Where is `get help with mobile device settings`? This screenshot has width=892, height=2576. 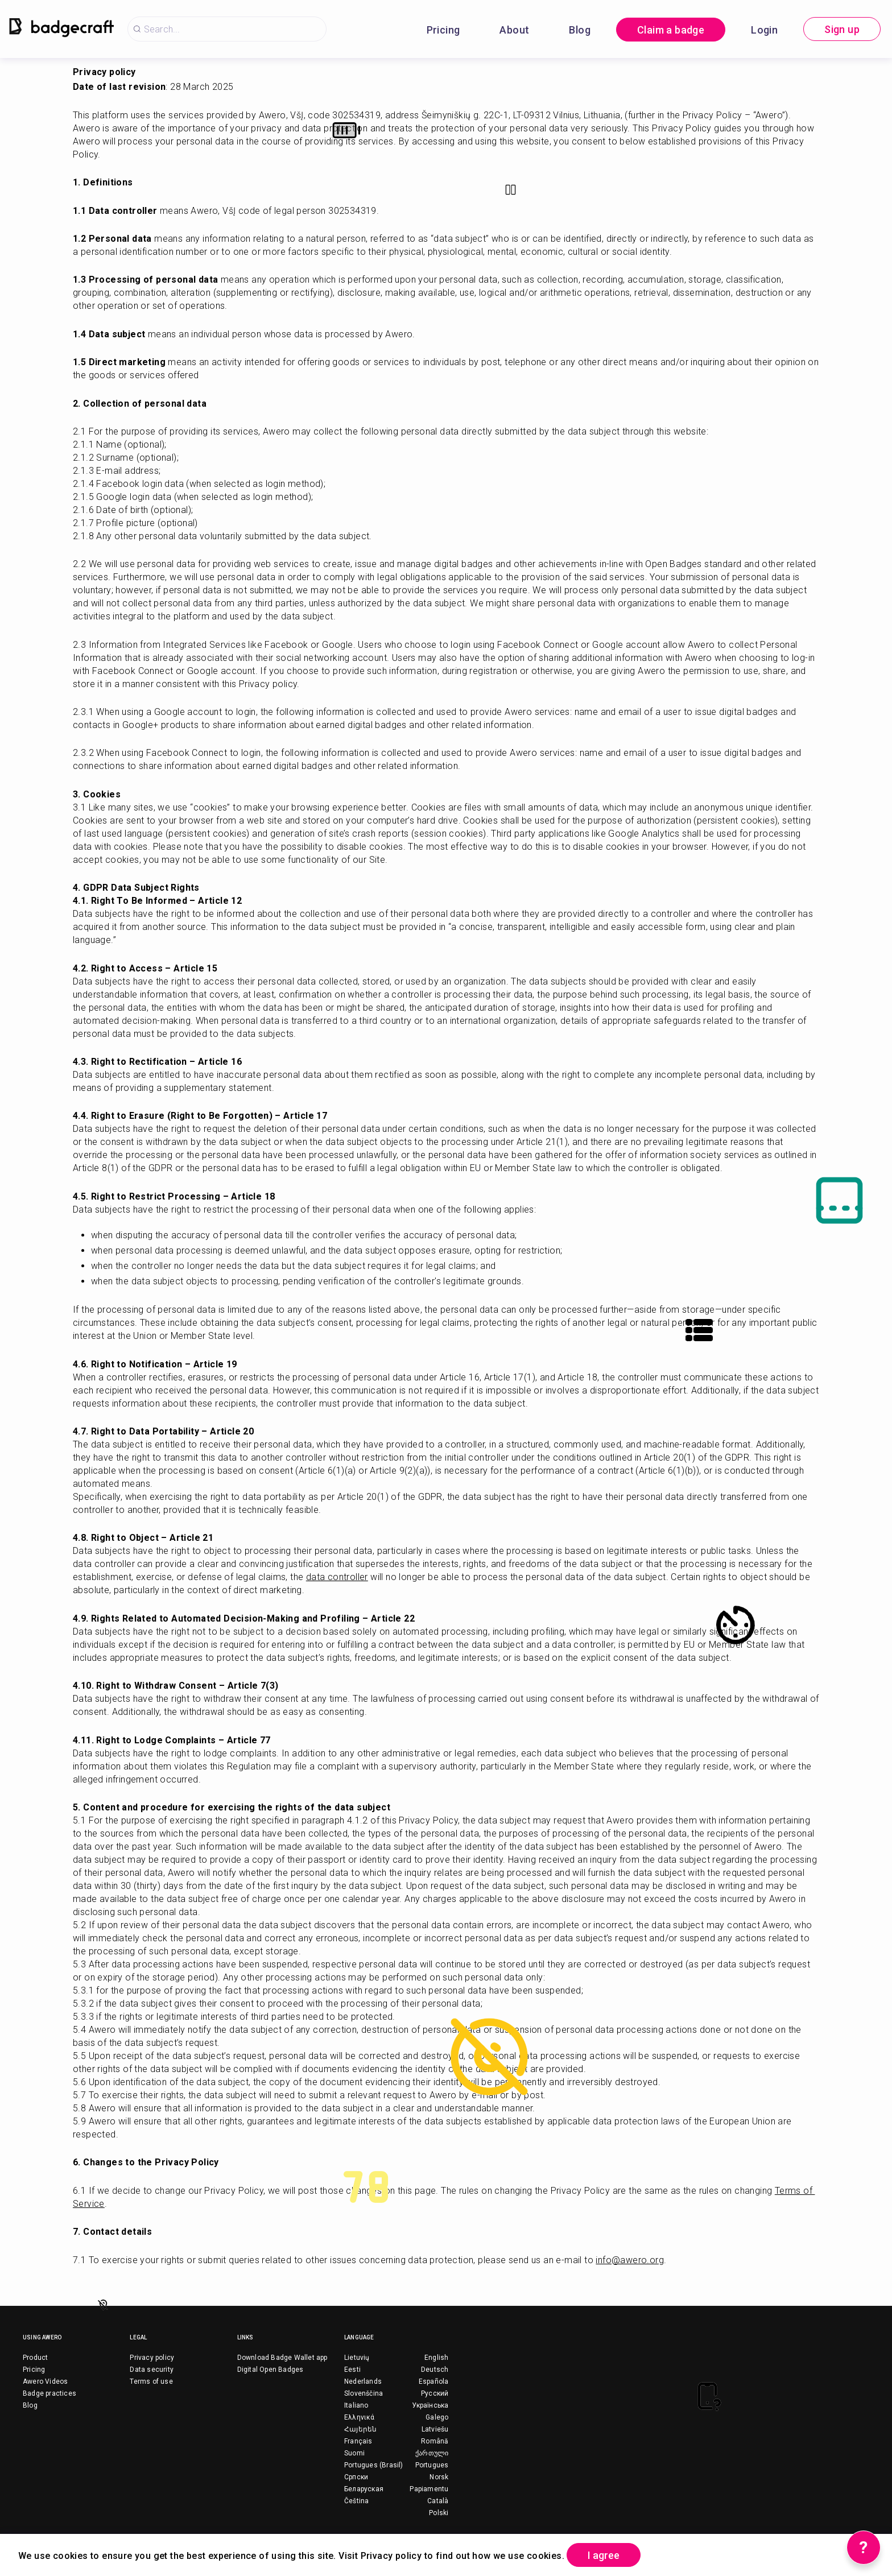
get help with mobile device settings is located at coordinates (707, 2396).